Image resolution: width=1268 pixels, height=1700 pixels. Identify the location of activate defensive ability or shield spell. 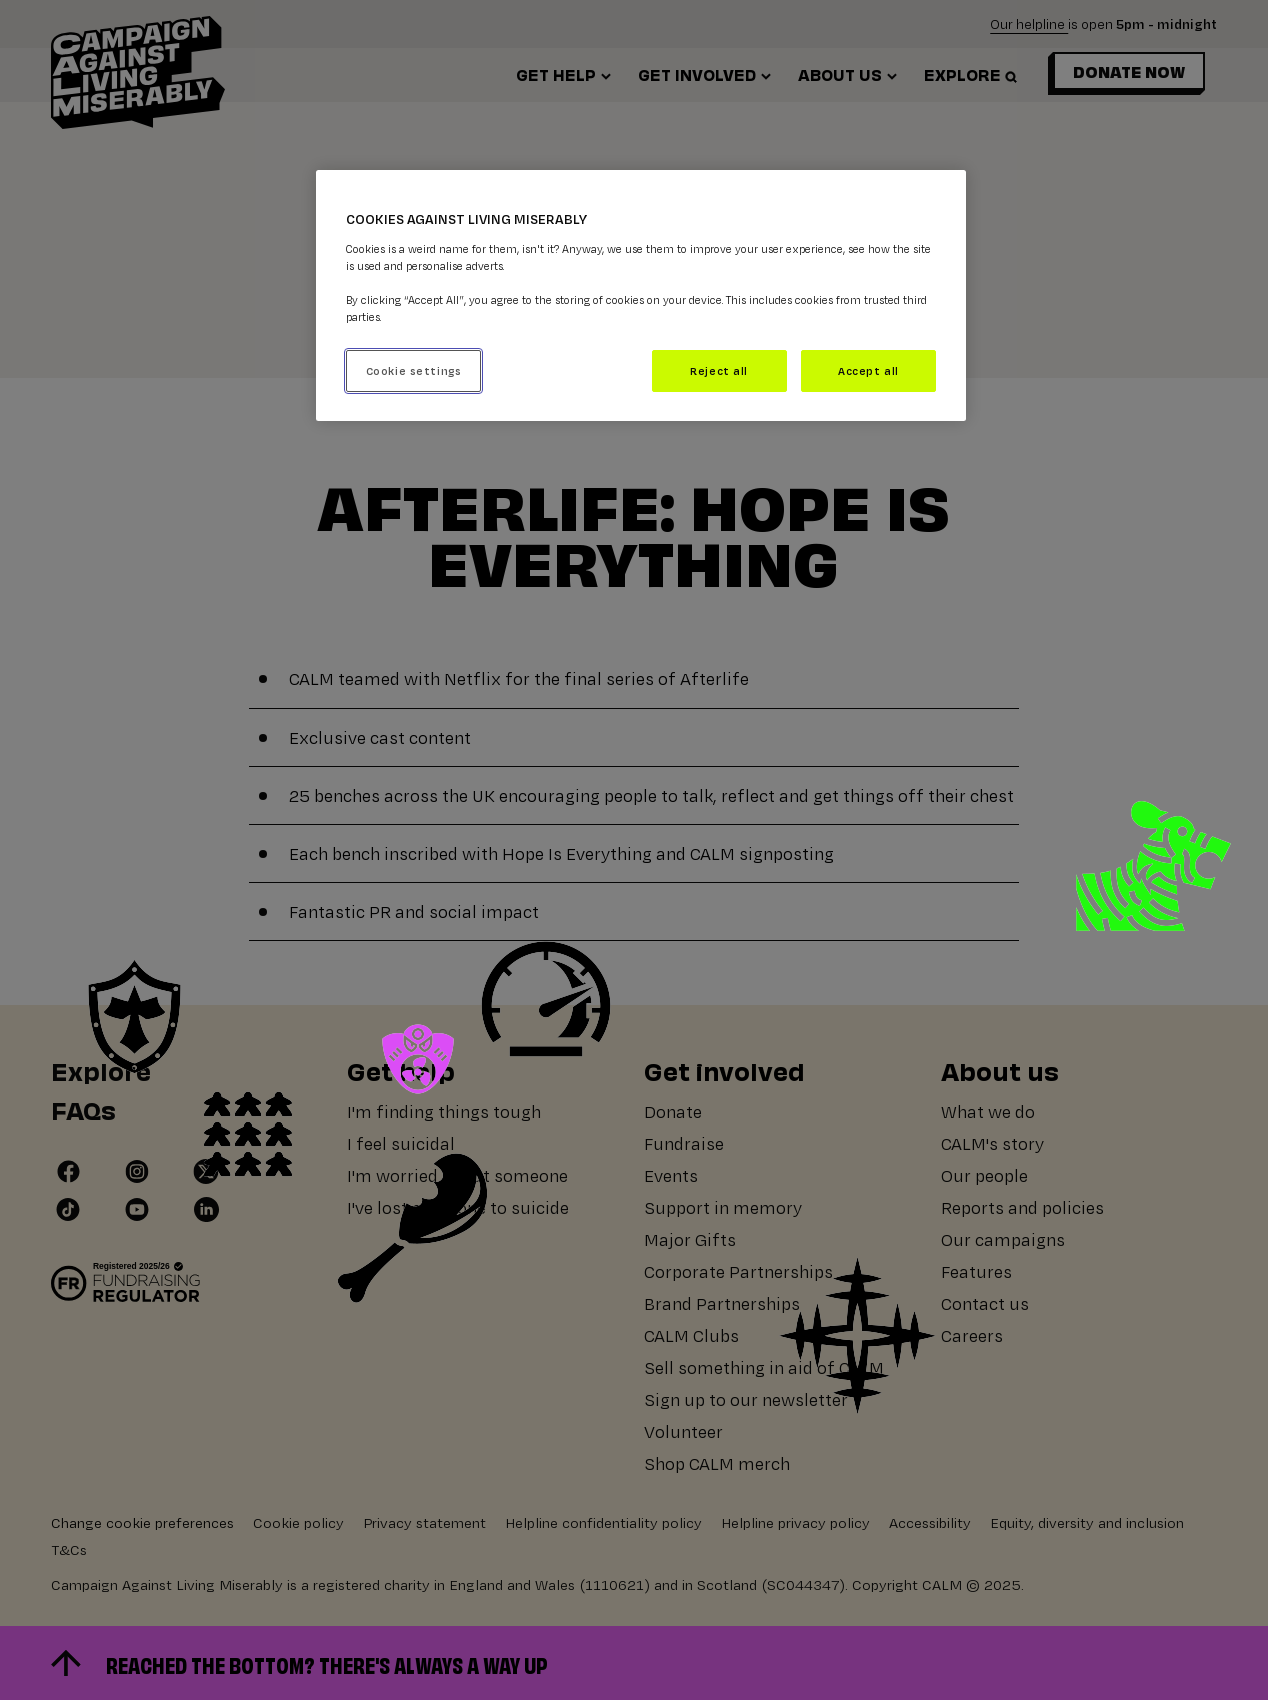
(134, 1016).